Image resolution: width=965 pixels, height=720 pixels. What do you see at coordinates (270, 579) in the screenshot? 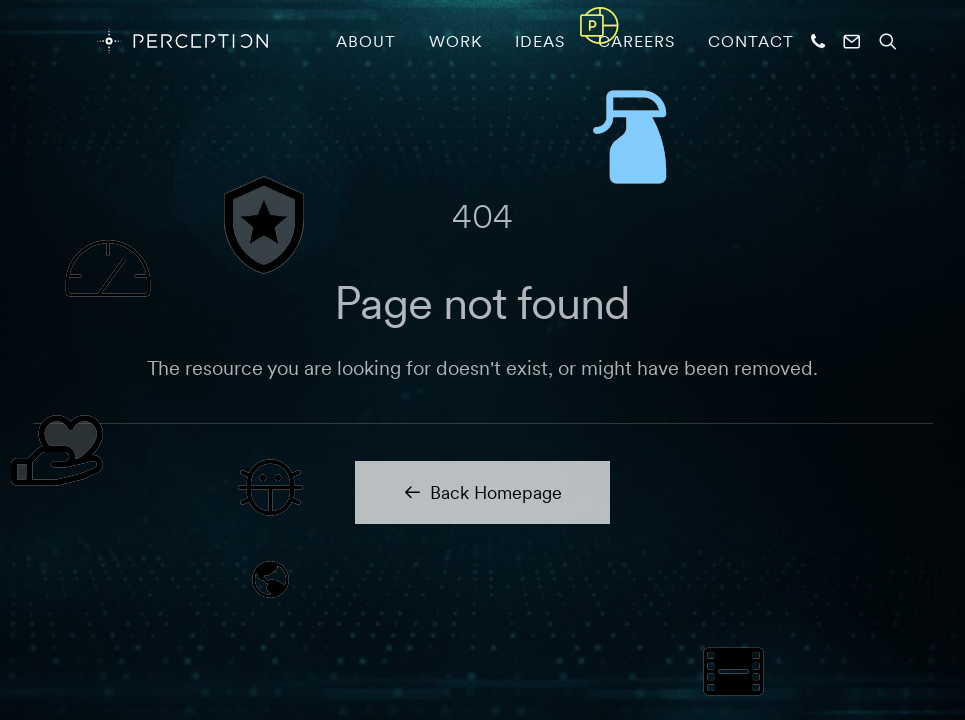
I see `switch to western hemisphere region` at bounding box center [270, 579].